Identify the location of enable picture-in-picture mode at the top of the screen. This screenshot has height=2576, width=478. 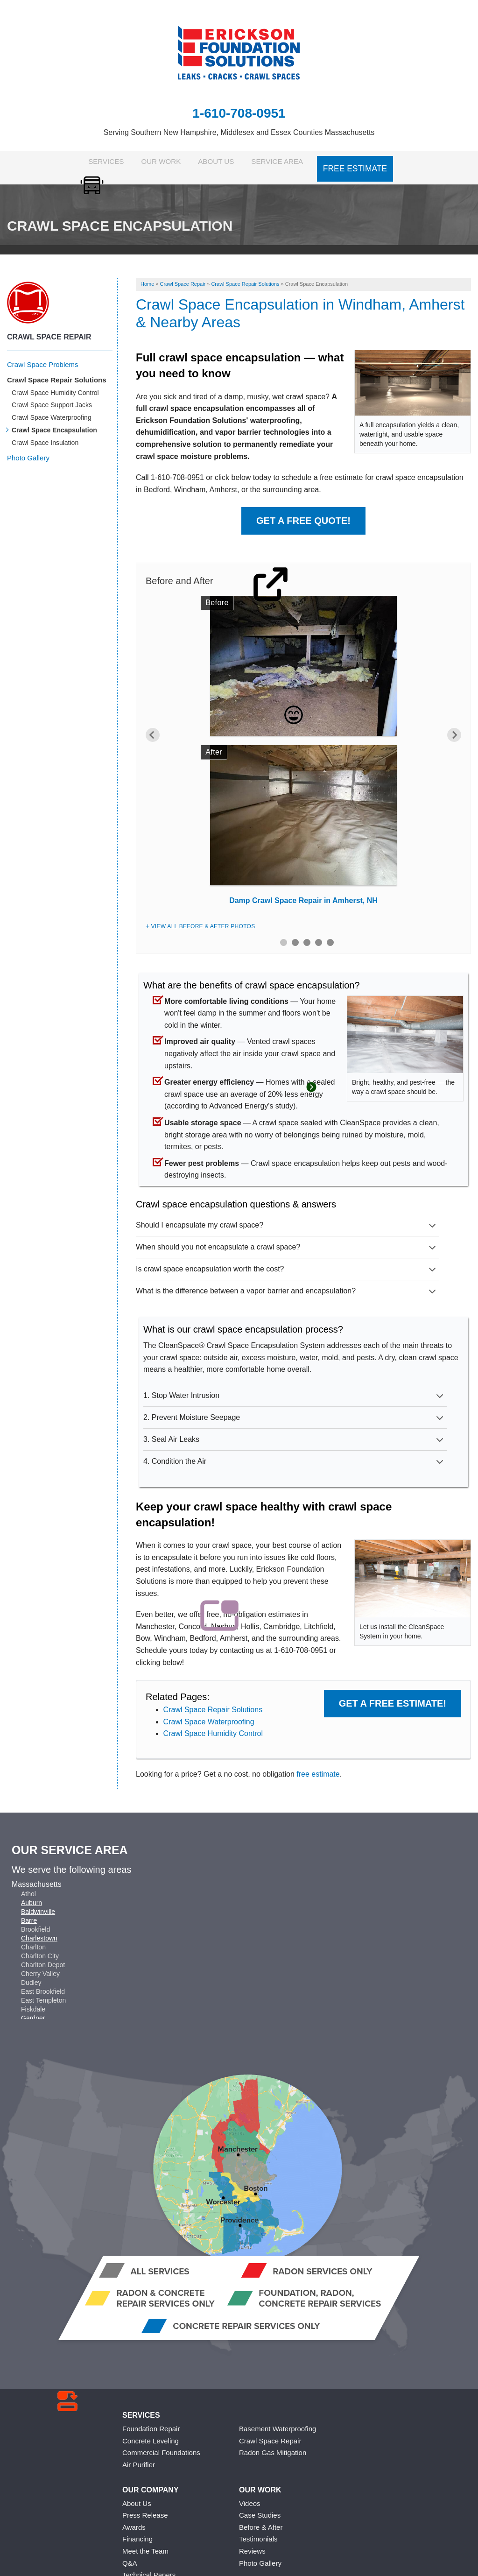
(219, 1616).